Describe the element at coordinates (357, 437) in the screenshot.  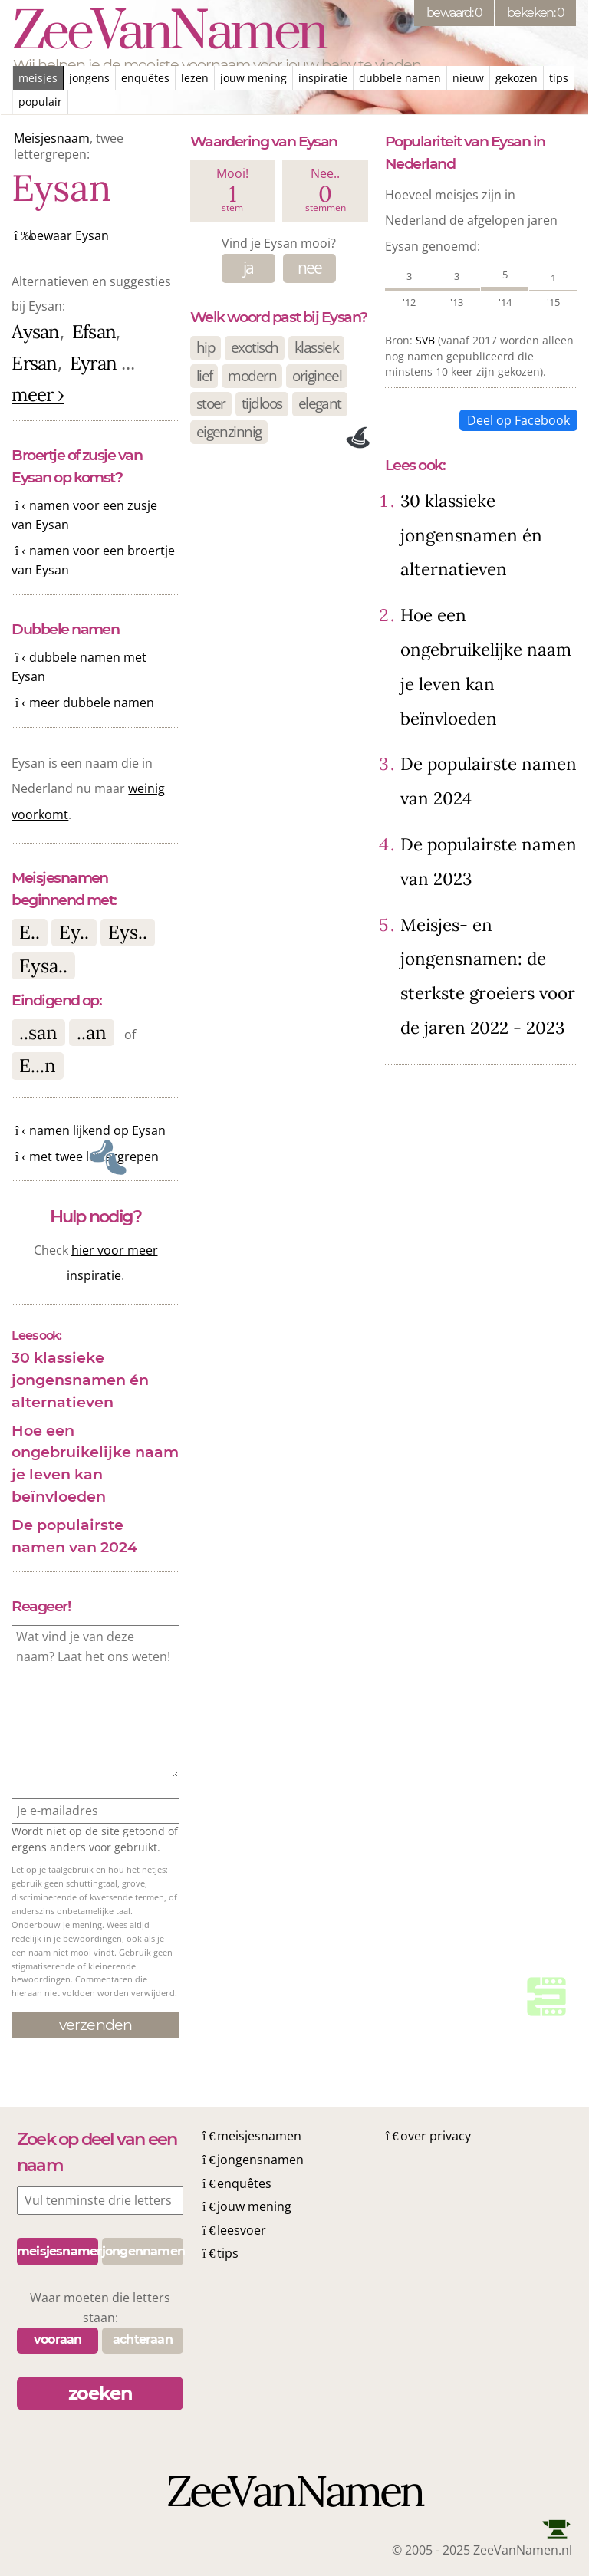
I see `select wizard or mage character class` at that location.